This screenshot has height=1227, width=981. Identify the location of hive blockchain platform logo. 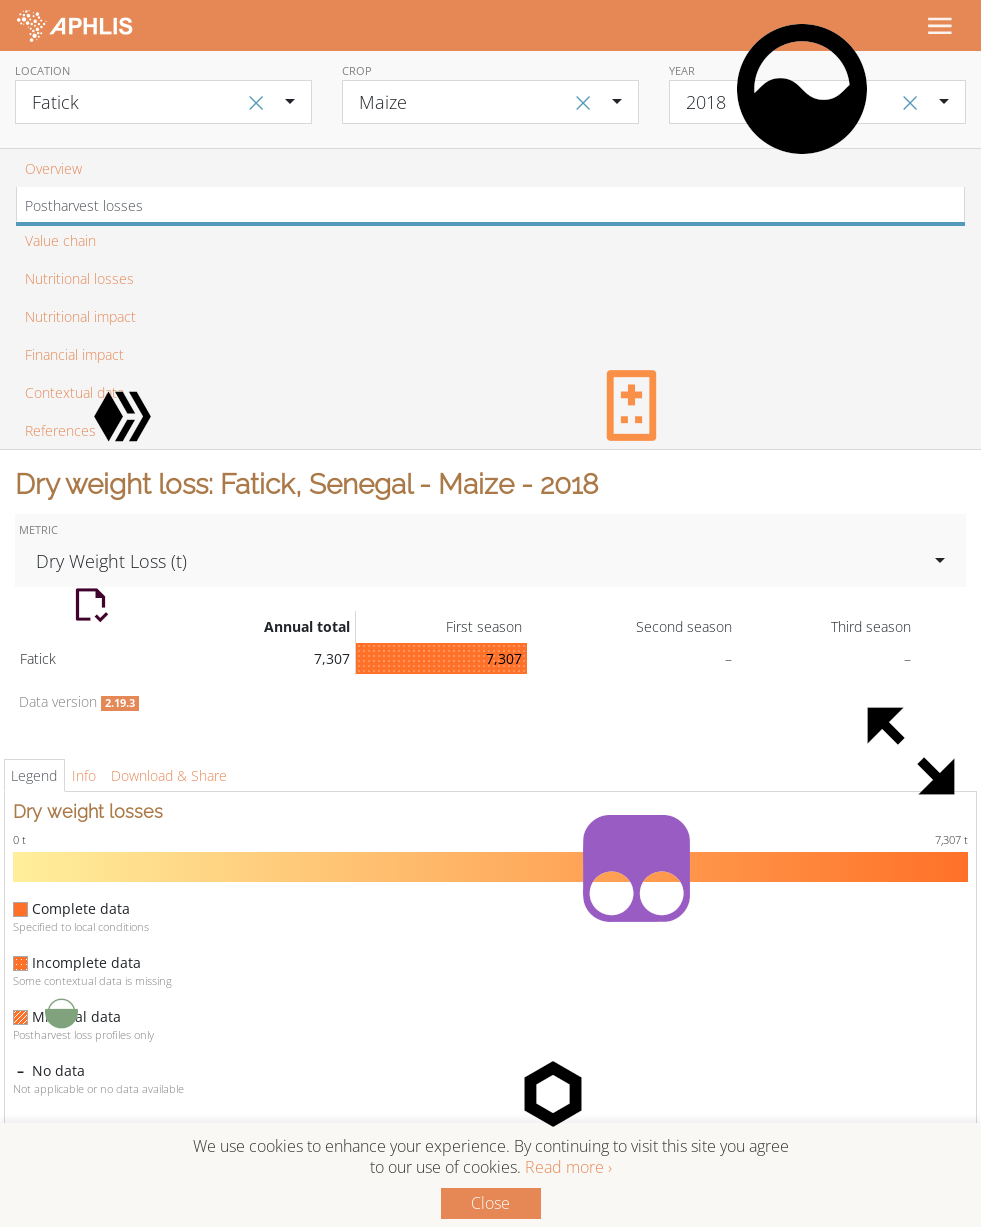
(122, 416).